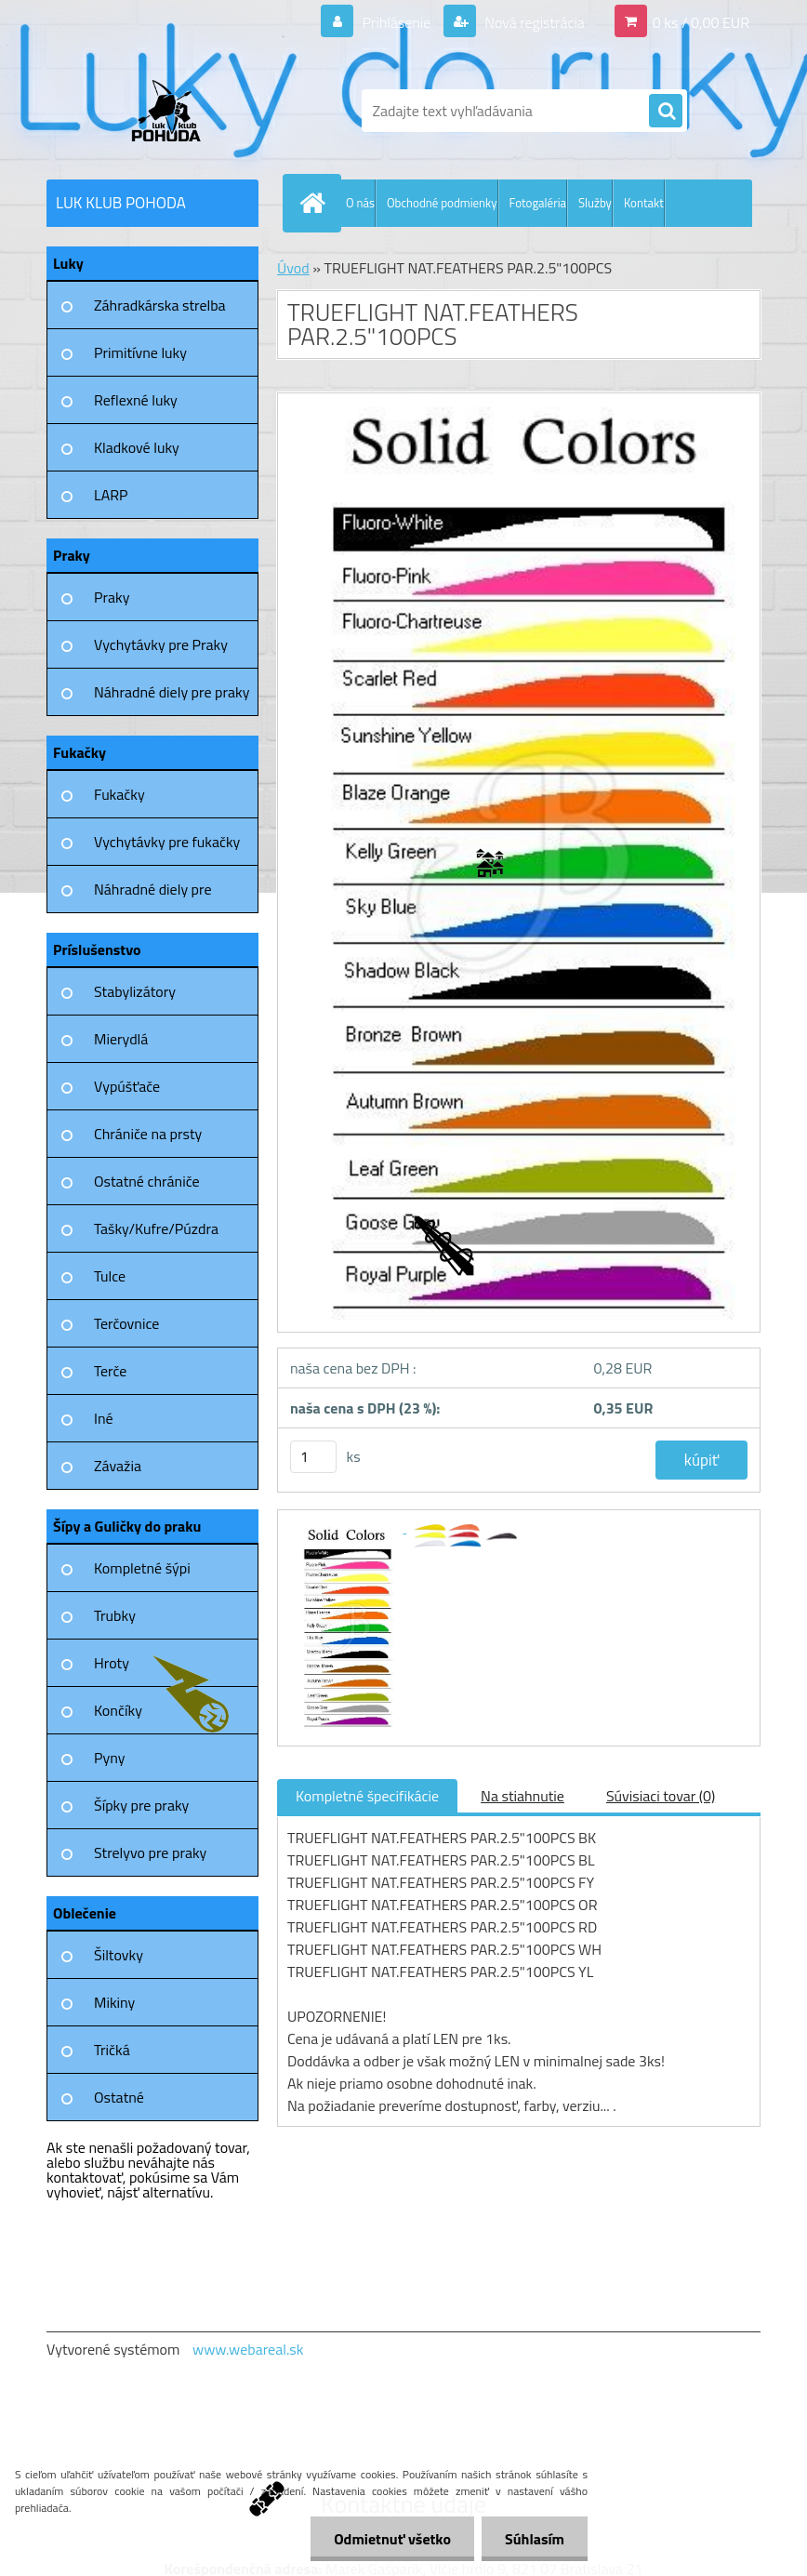 This screenshot has width=807, height=2576. Describe the element at coordinates (490, 863) in the screenshot. I see `view village or settlement on map` at that location.